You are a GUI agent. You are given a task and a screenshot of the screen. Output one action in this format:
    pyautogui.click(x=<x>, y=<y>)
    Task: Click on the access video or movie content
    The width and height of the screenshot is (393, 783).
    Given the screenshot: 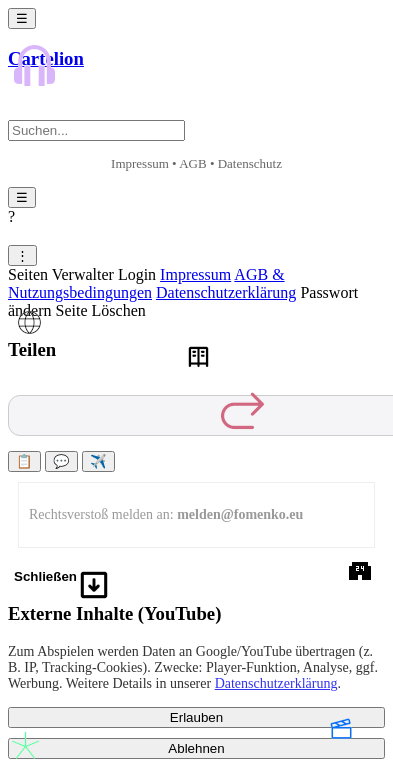 What is the action you would take?
    pyautogui.click(x=341, y=729)
    